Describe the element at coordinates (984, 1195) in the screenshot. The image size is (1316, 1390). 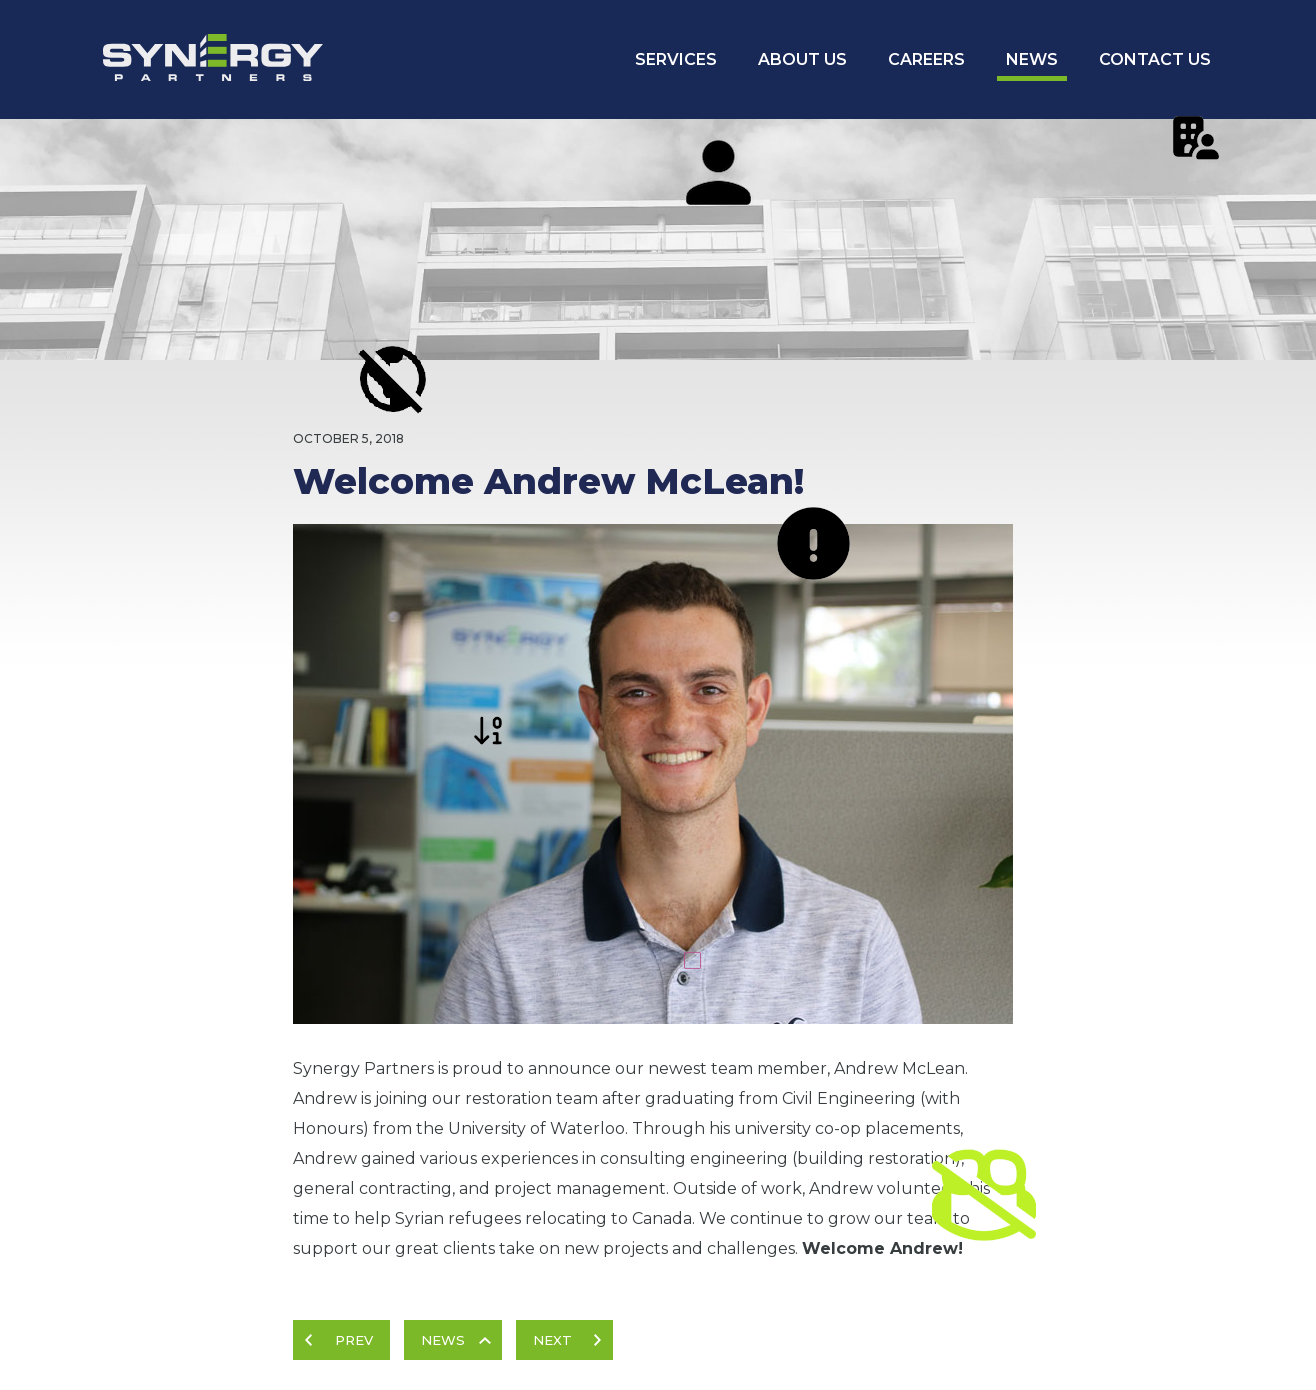
I see `GitHub Copilot is unavailable or experiencing an error` at that location.